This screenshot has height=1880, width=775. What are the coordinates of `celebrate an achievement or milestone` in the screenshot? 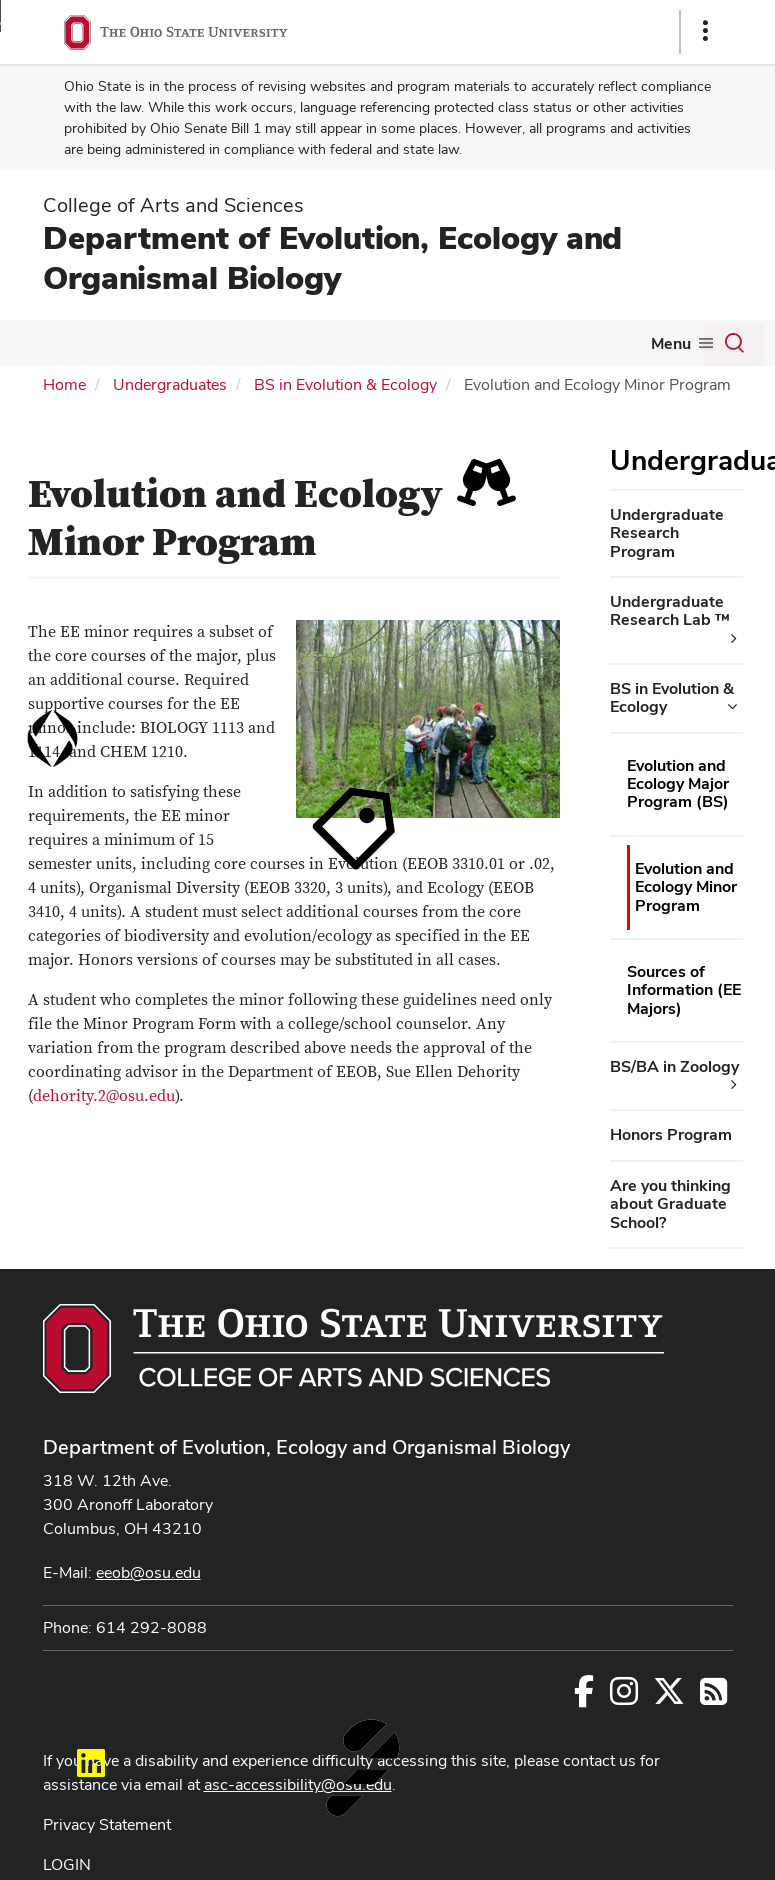 It's located at (486, 482).